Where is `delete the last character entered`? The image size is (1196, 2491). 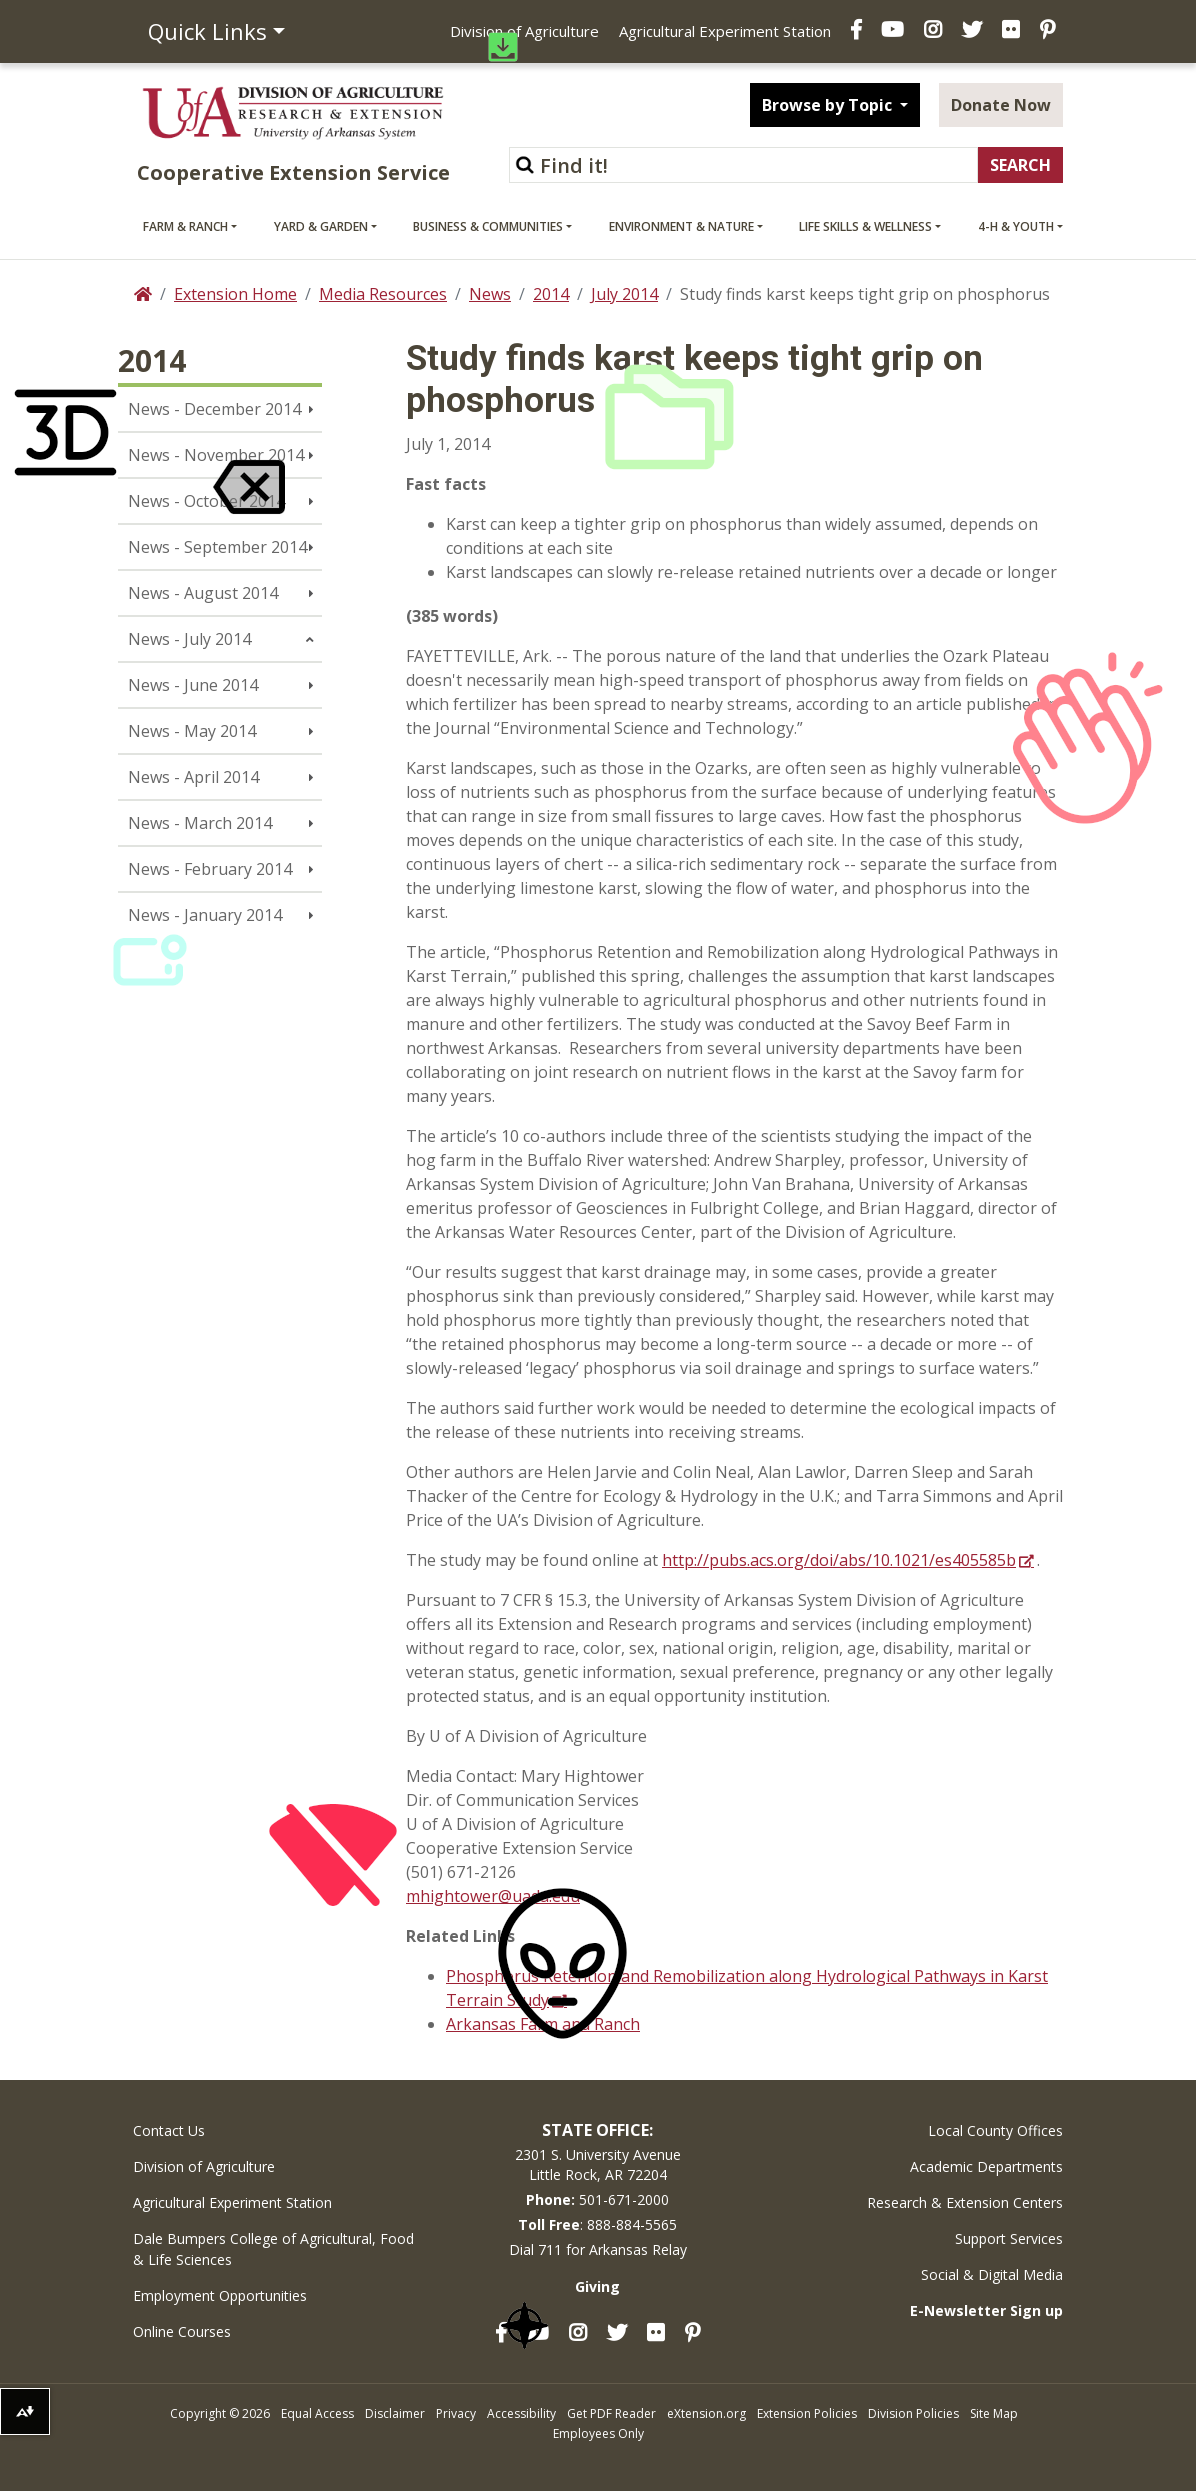
delete the last character entered is located at coordinates (249, 487).